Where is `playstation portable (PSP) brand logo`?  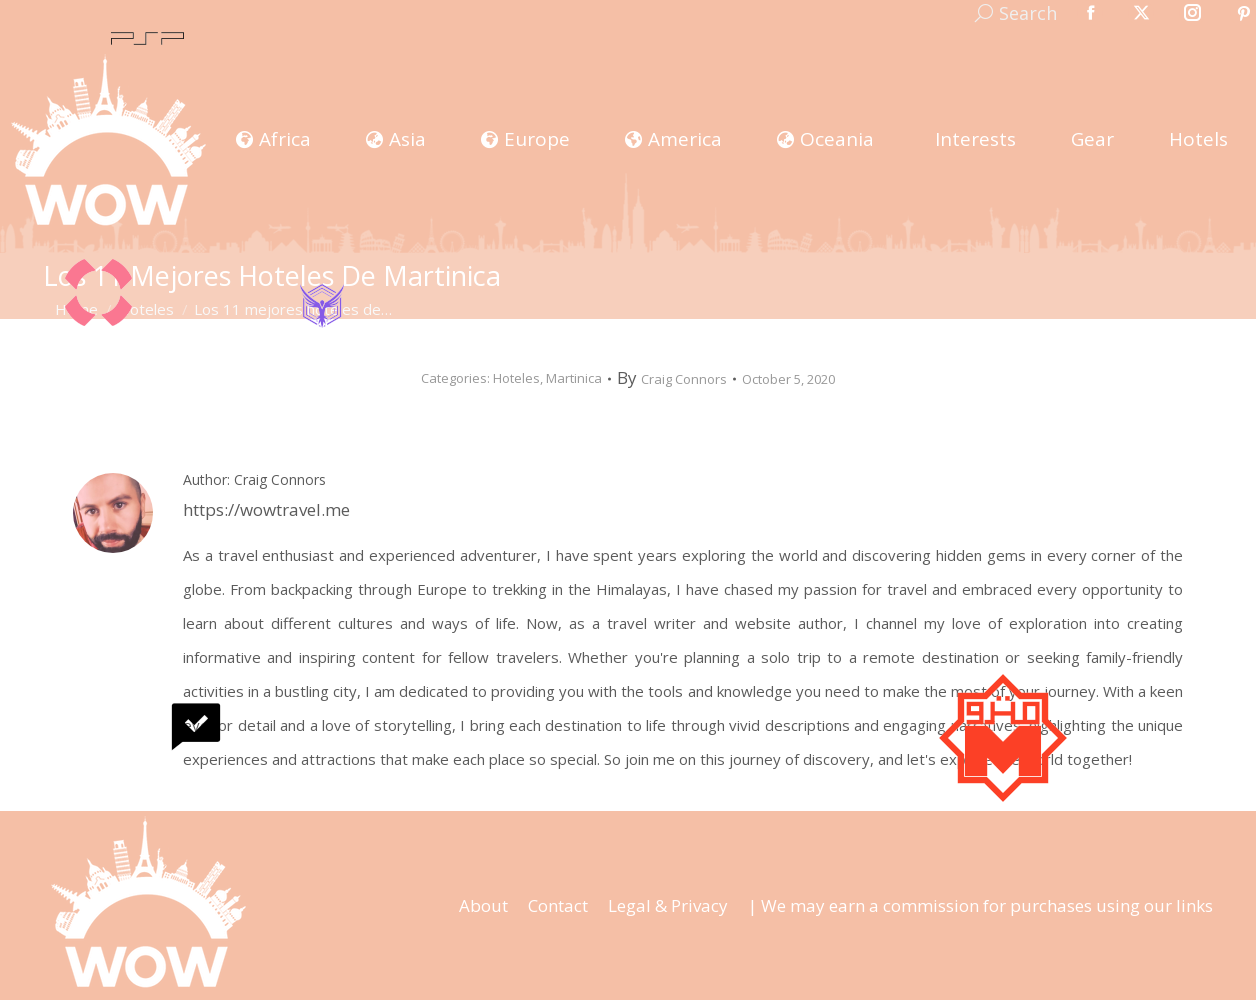 playstation portable (PSP) brand logo is located at coordinates (147, 38).